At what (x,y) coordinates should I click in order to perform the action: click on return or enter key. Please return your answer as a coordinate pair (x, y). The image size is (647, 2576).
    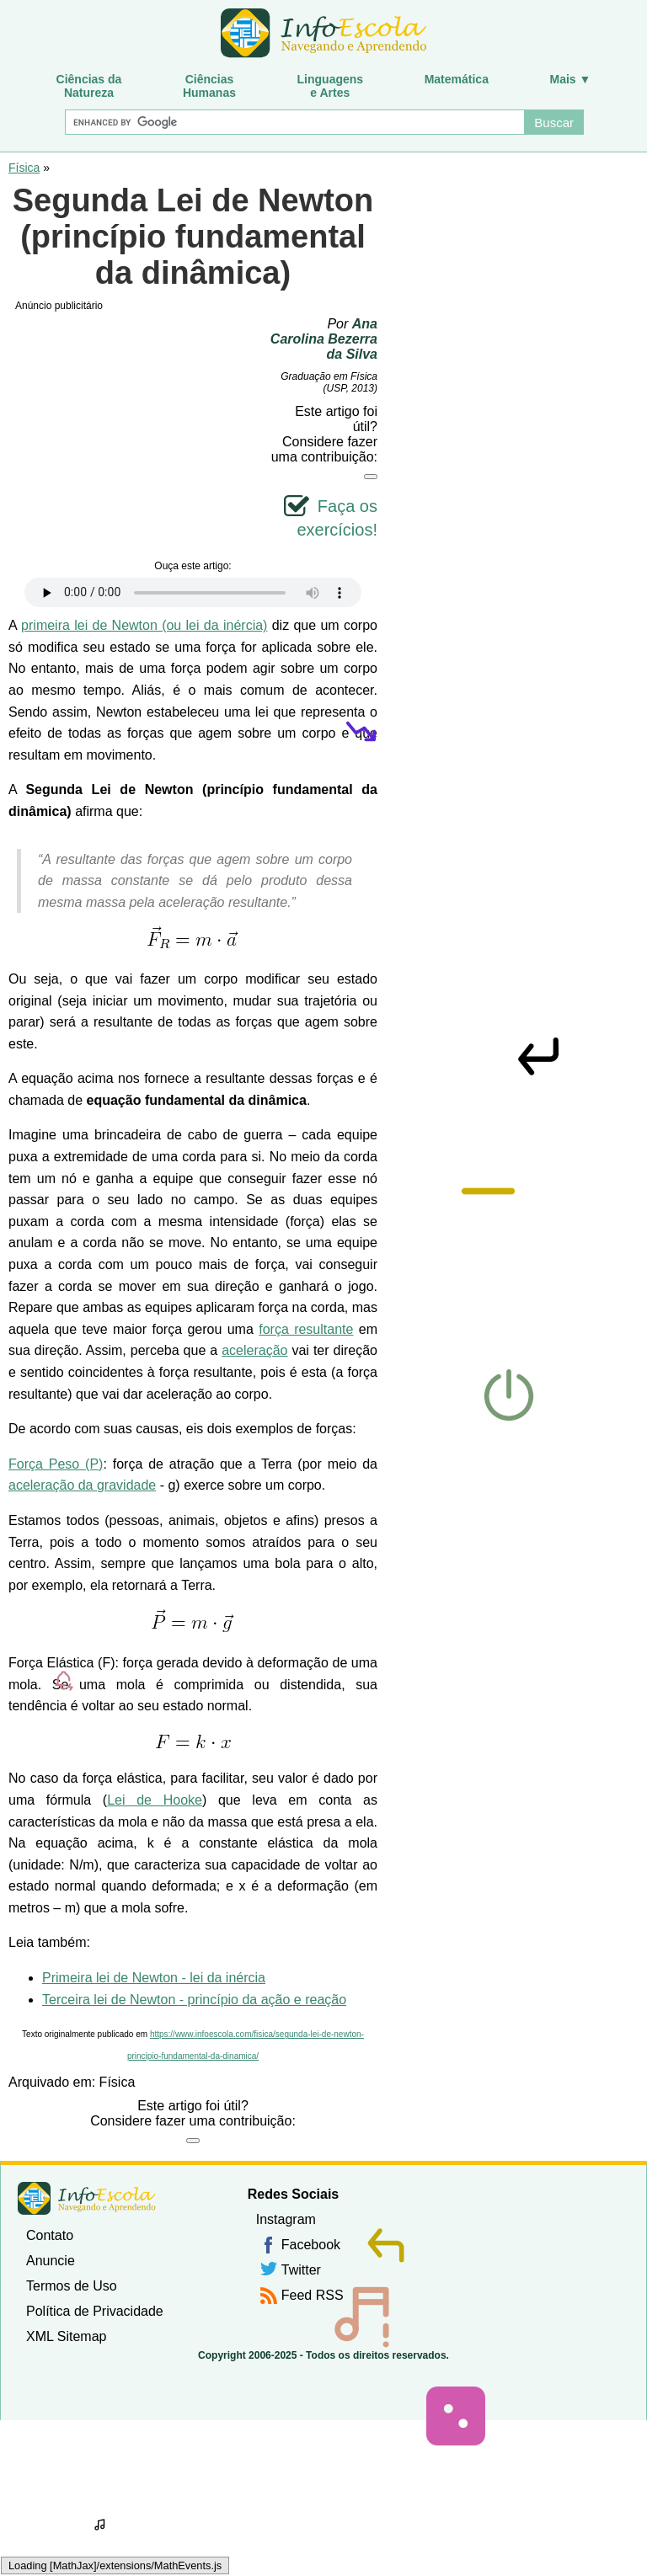
    Looking at the image, I should click on (537, 1056).